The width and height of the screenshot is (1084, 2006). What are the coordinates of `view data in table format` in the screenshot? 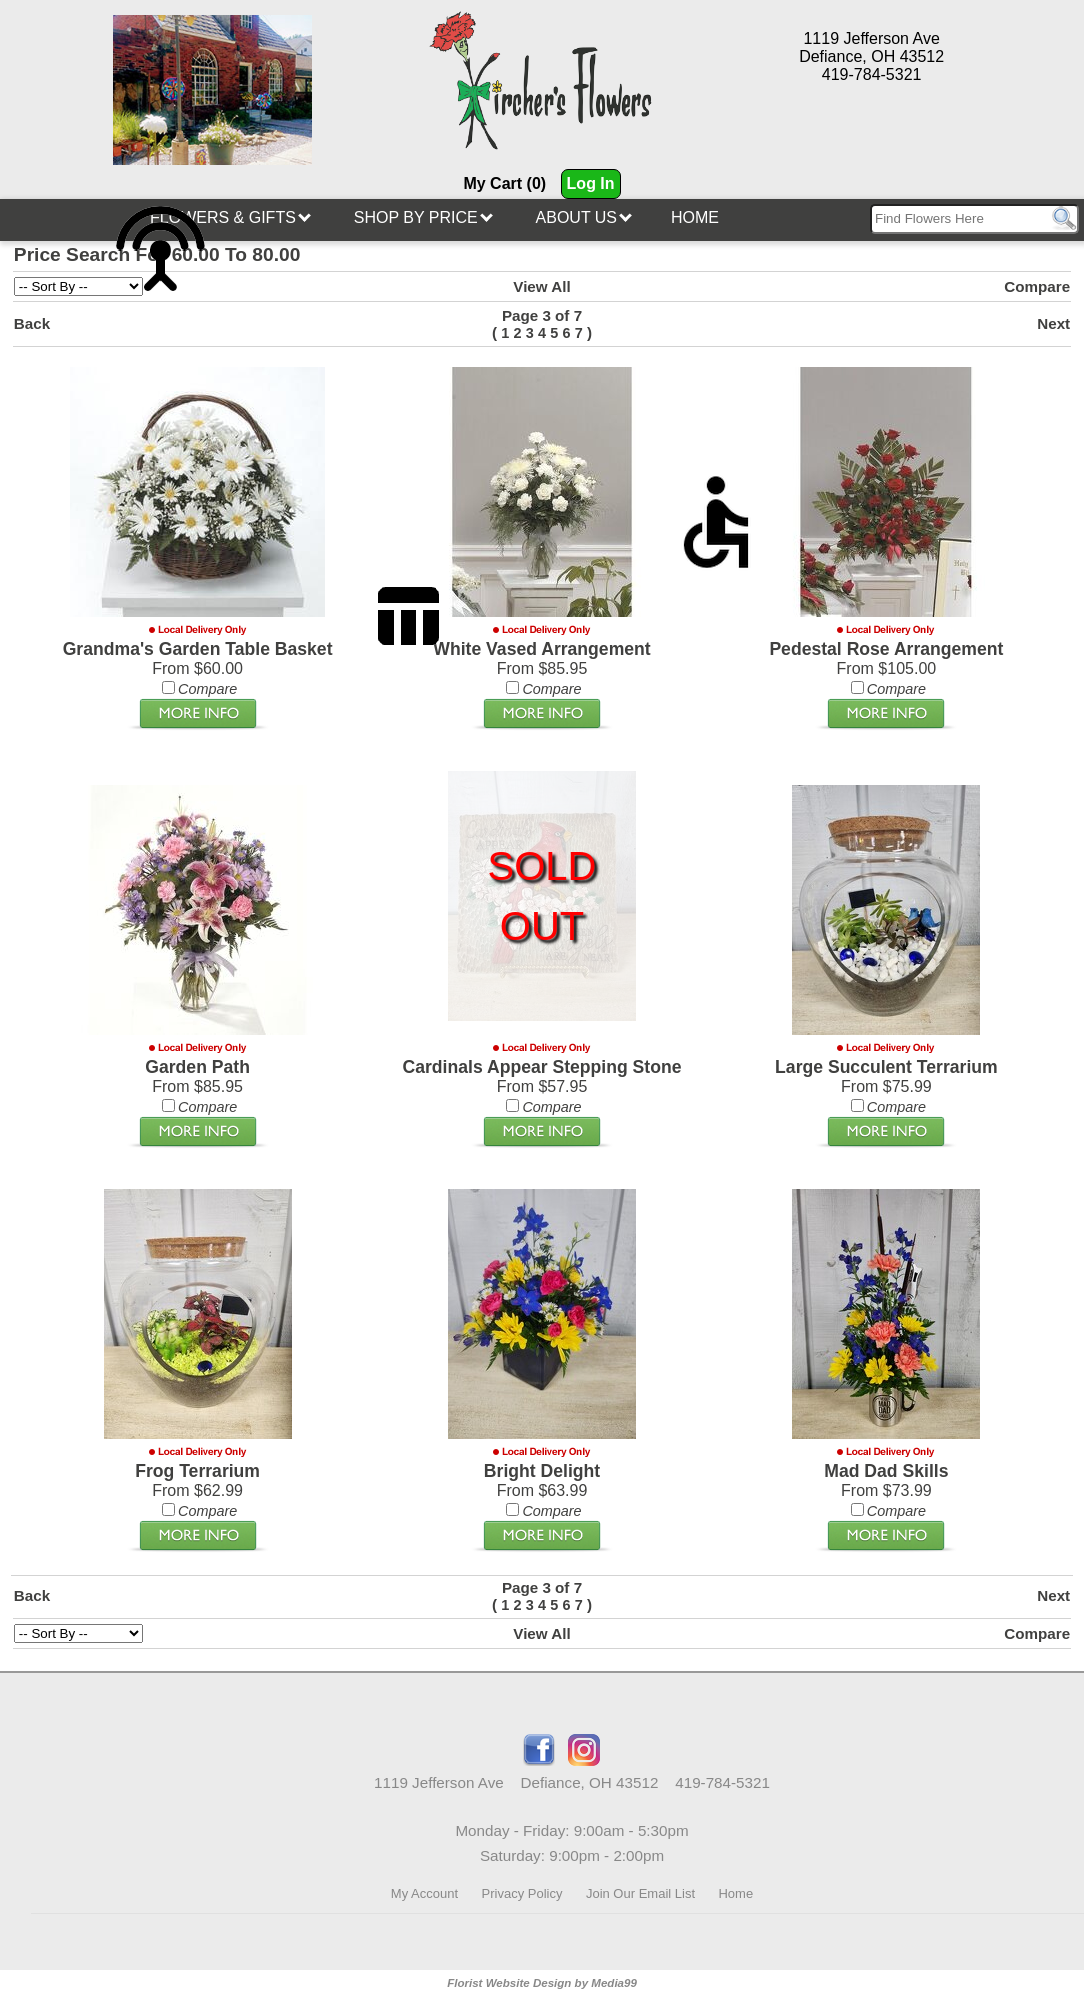 It's located at (407, 616).